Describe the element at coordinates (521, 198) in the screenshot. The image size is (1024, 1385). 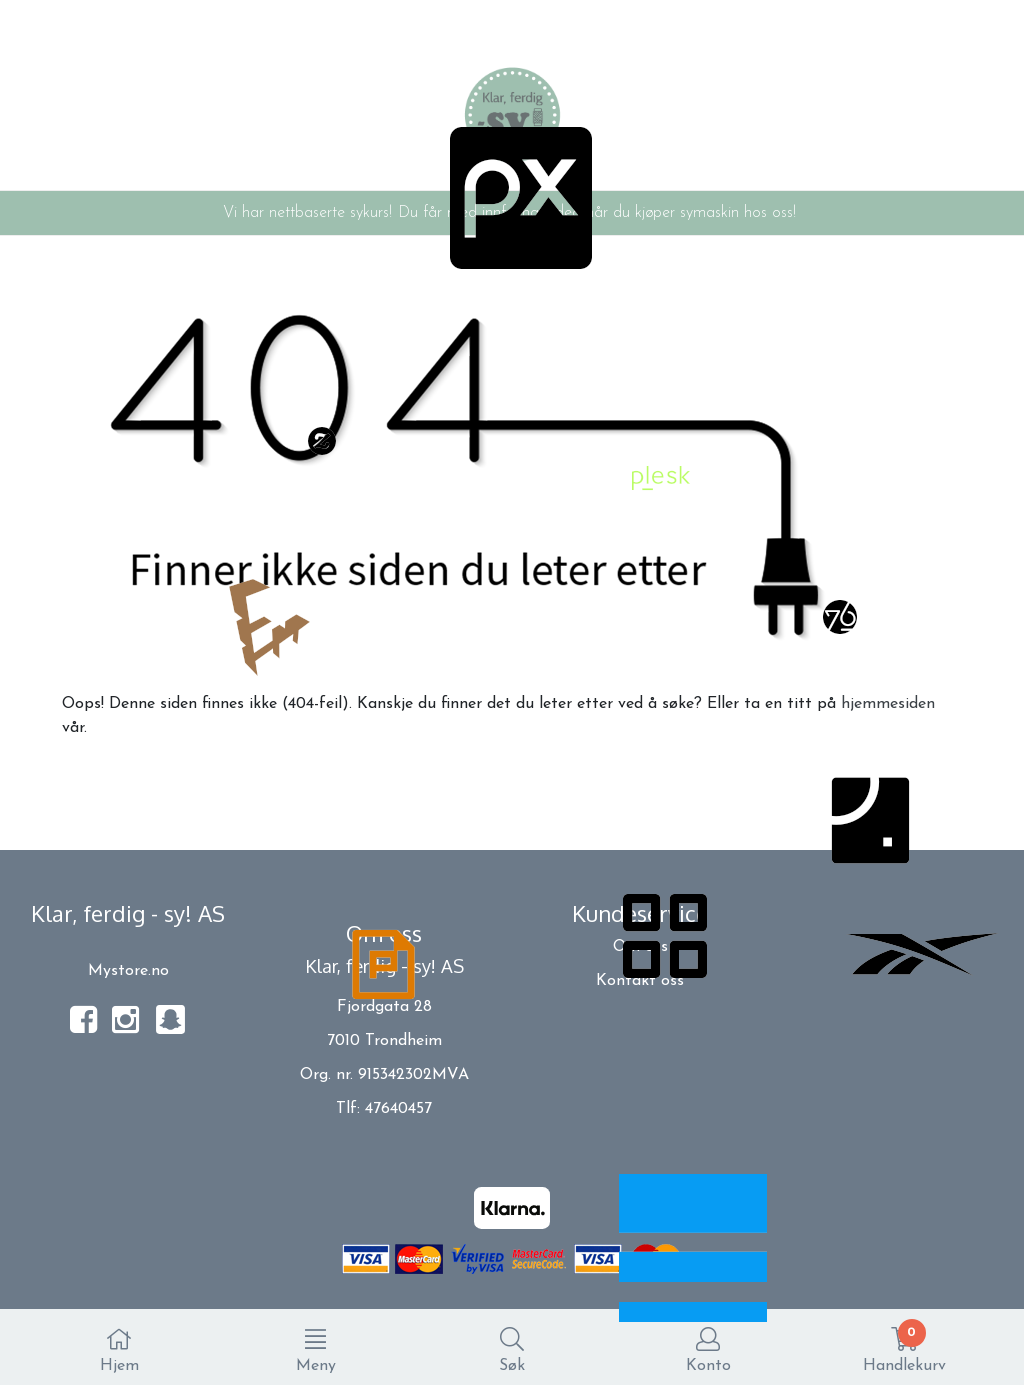
I see `open pixabay website or app` at that location.